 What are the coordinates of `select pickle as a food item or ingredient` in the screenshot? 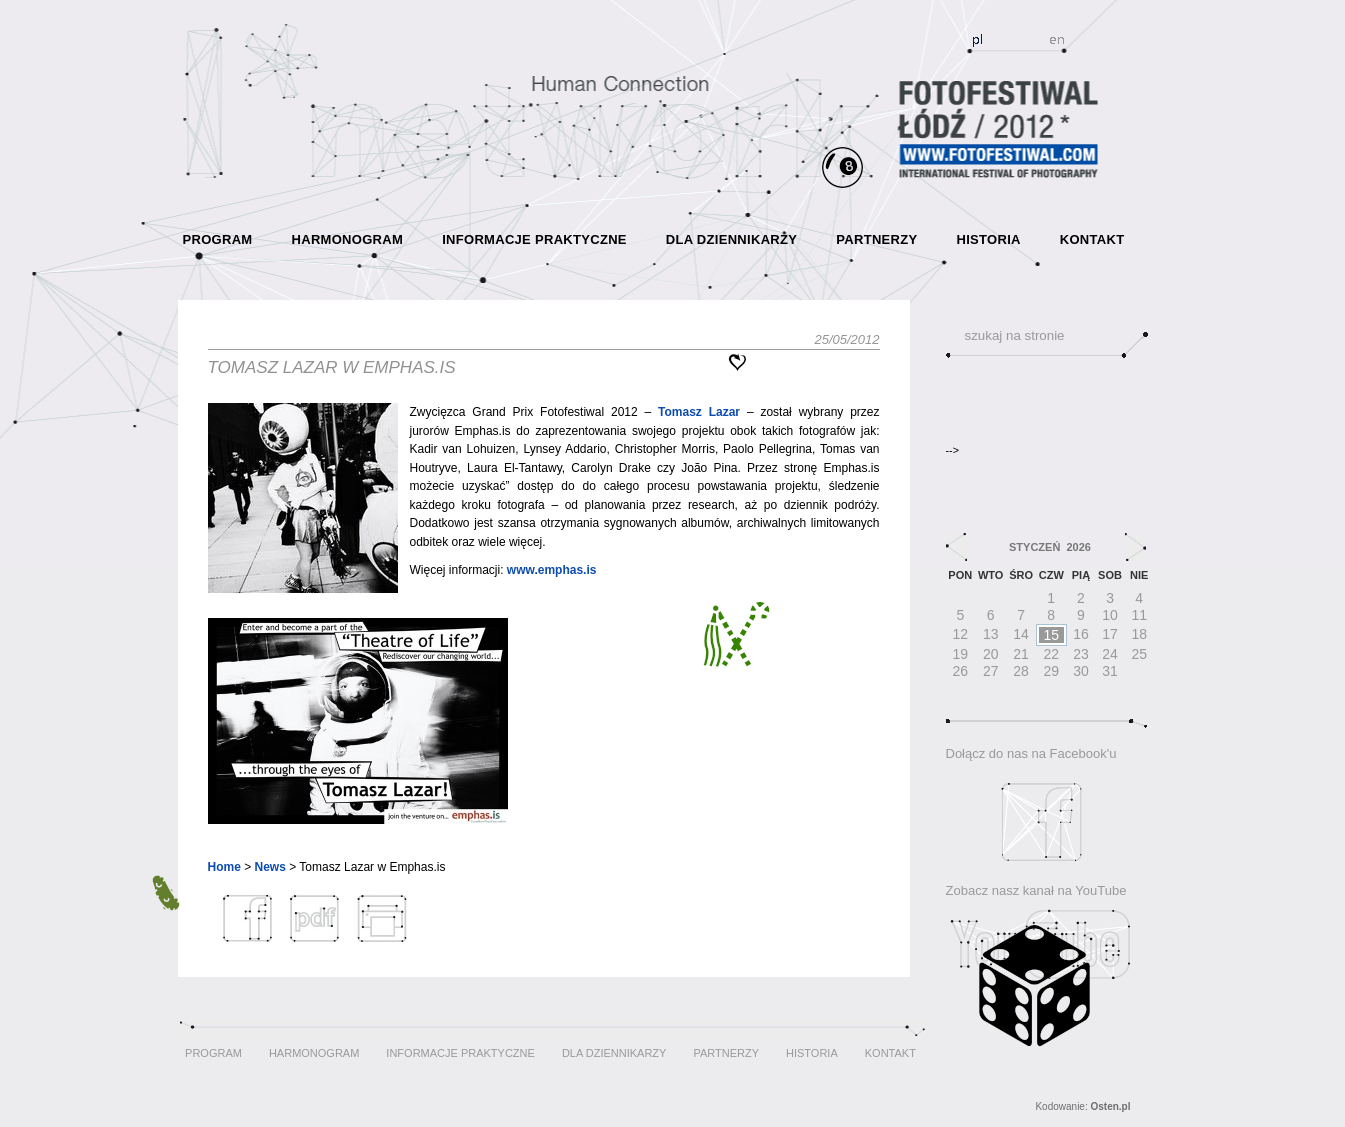 It's located at (166, 893).